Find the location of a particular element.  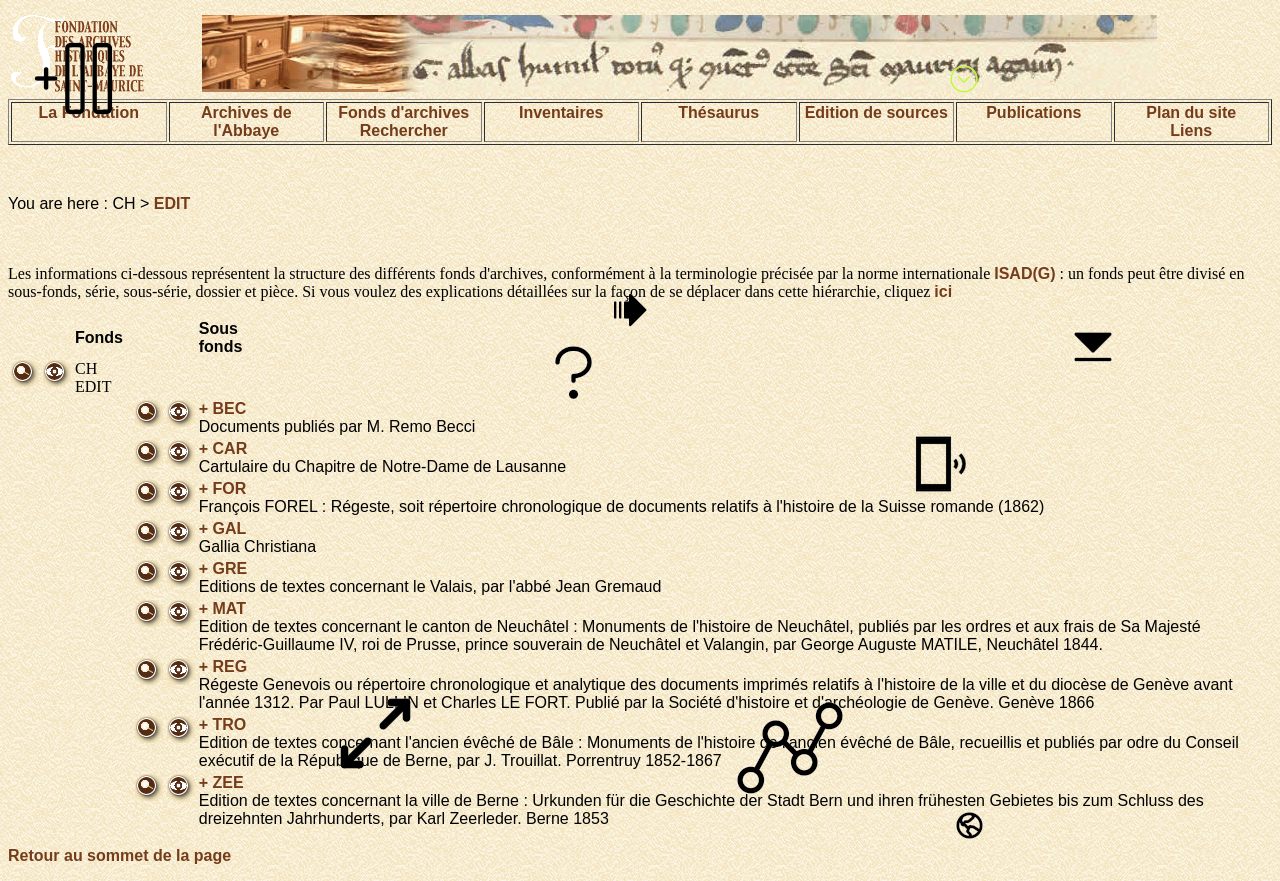

expand to fullscreen mode is located at coordinates (375, 733).